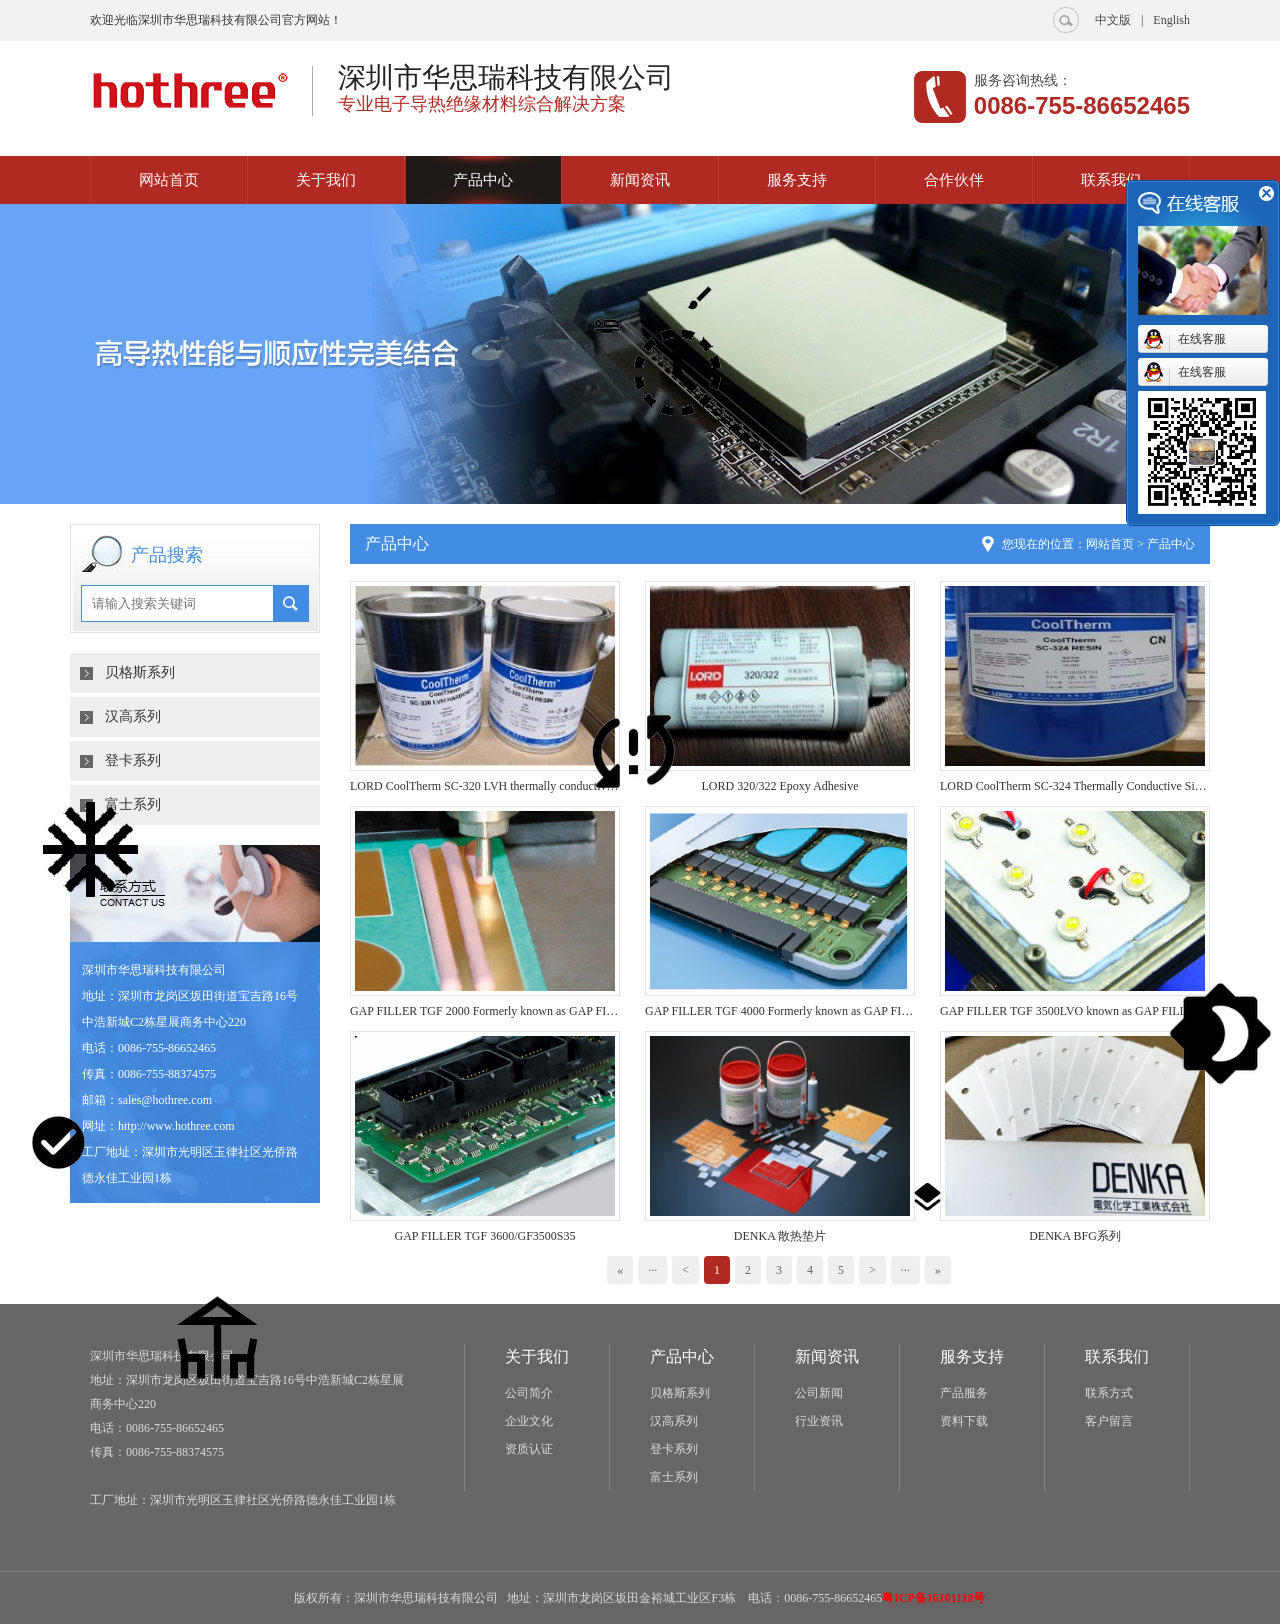 The image size is (1280, 1624). What do you see at coordinates (217, 1337) in the screenshot?
I see `access outdoor deck or patio settings` at bounding box center [217, 1337].